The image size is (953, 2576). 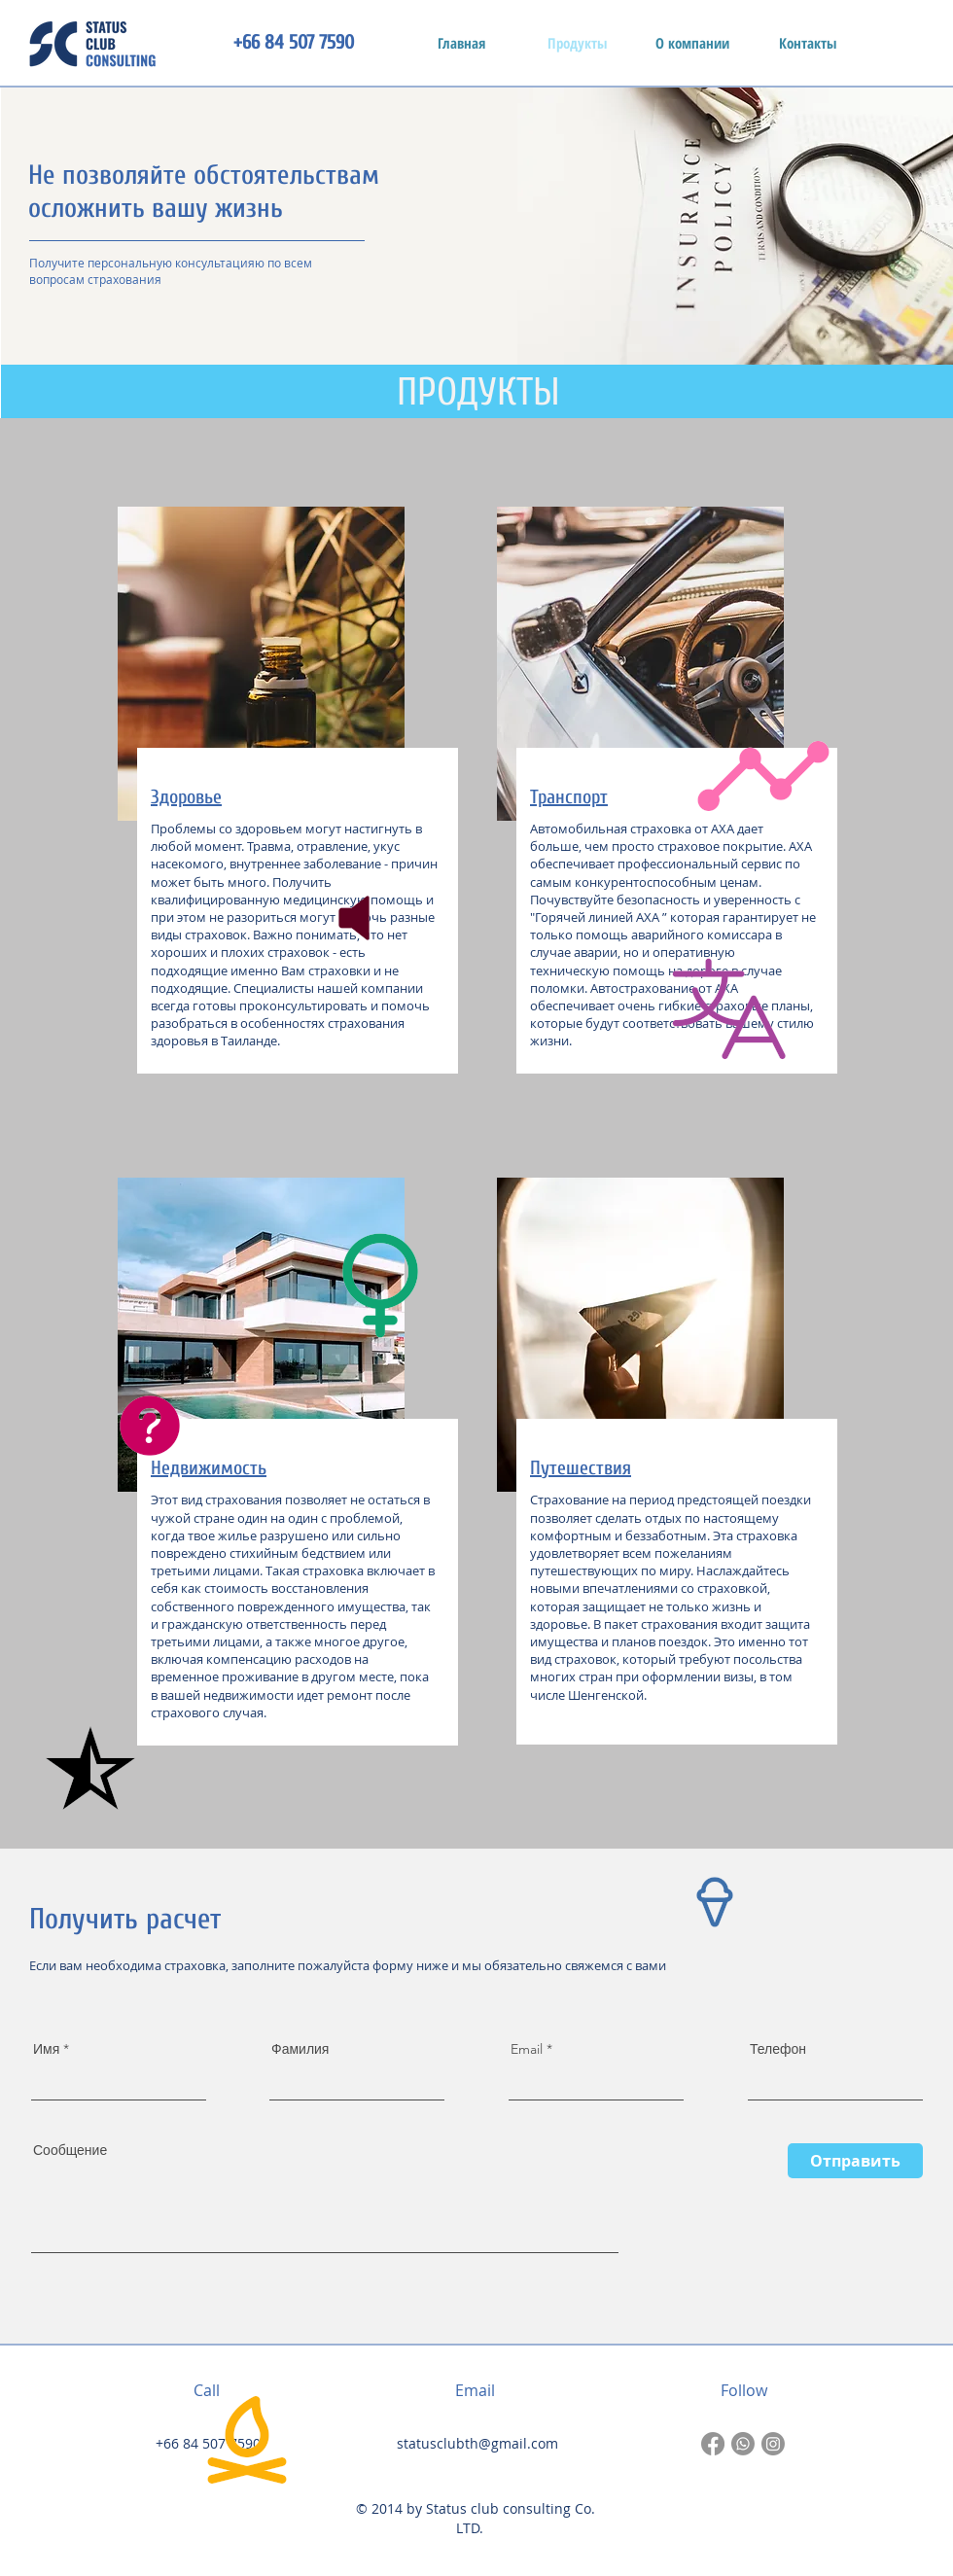 I want to click on browse desserts or sweet treats, so click(x=715, y=1902).